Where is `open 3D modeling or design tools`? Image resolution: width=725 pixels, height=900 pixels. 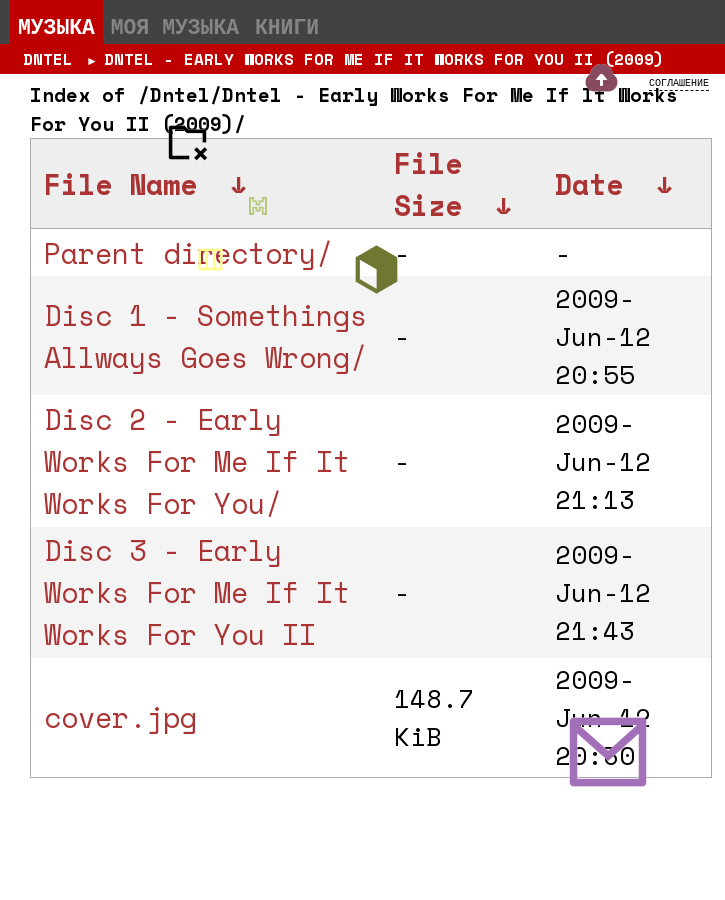
open 3D modeling or design tools is located at coordinates (376, 269).